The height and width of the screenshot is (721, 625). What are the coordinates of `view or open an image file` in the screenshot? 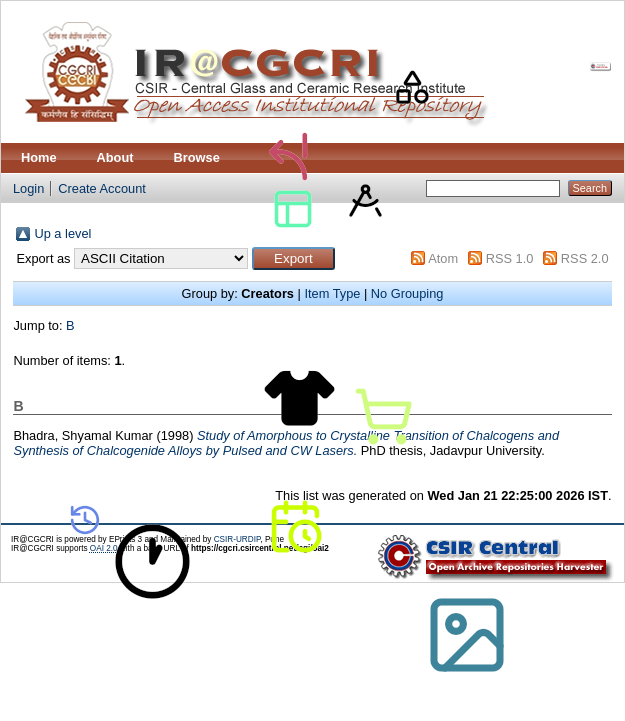 It's located at (467, 635).